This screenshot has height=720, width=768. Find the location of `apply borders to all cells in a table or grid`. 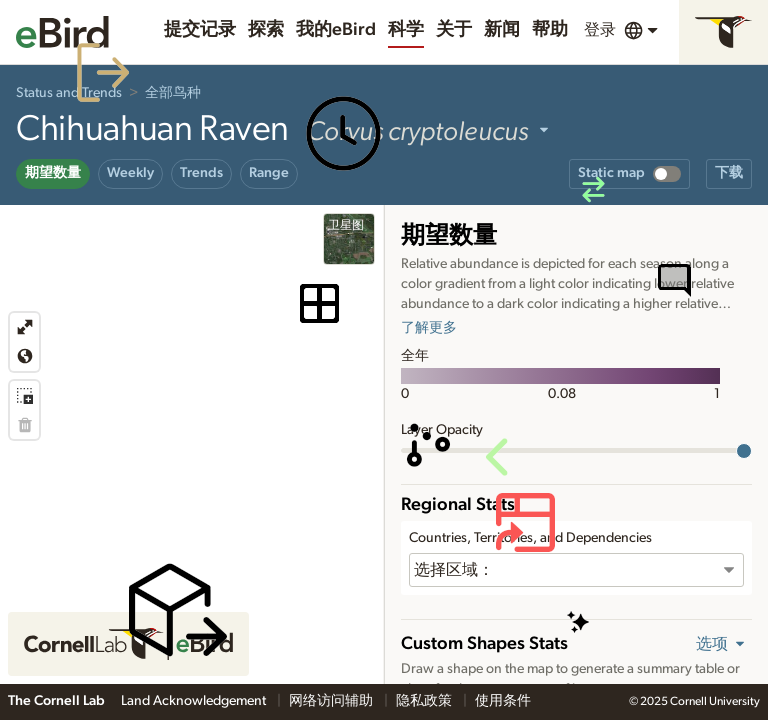

apply borders to all cells in a table or grid is located at coordinates (319, 303).